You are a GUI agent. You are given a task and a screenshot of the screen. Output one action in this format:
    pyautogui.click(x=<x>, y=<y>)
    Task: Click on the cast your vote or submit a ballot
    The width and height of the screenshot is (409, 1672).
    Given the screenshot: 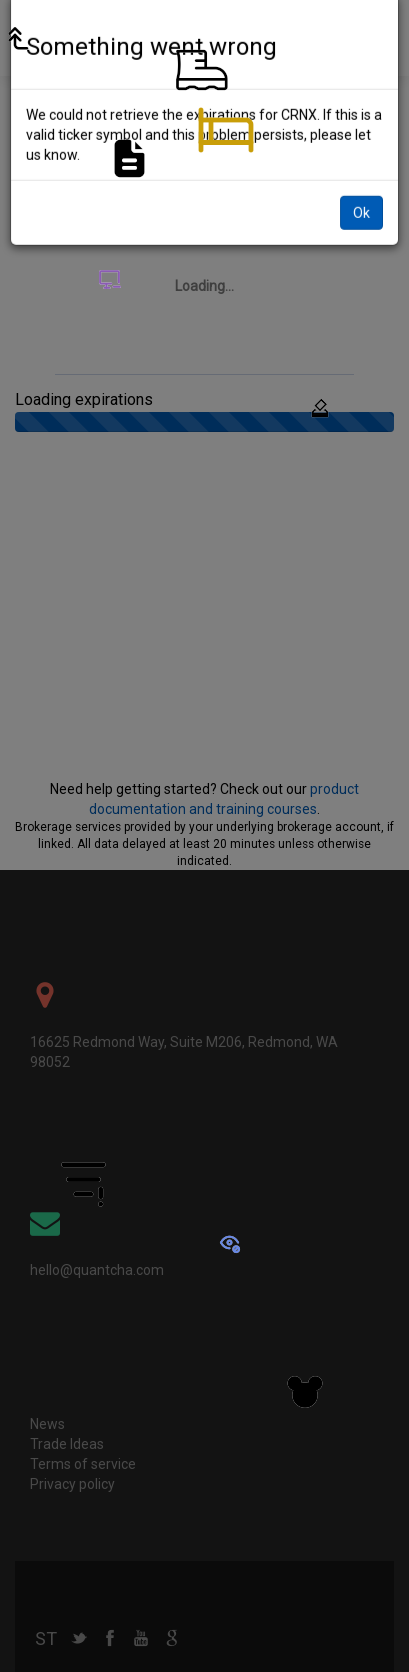 What is the action you would take?
    pyautogui.click(x=320, y=408)
    